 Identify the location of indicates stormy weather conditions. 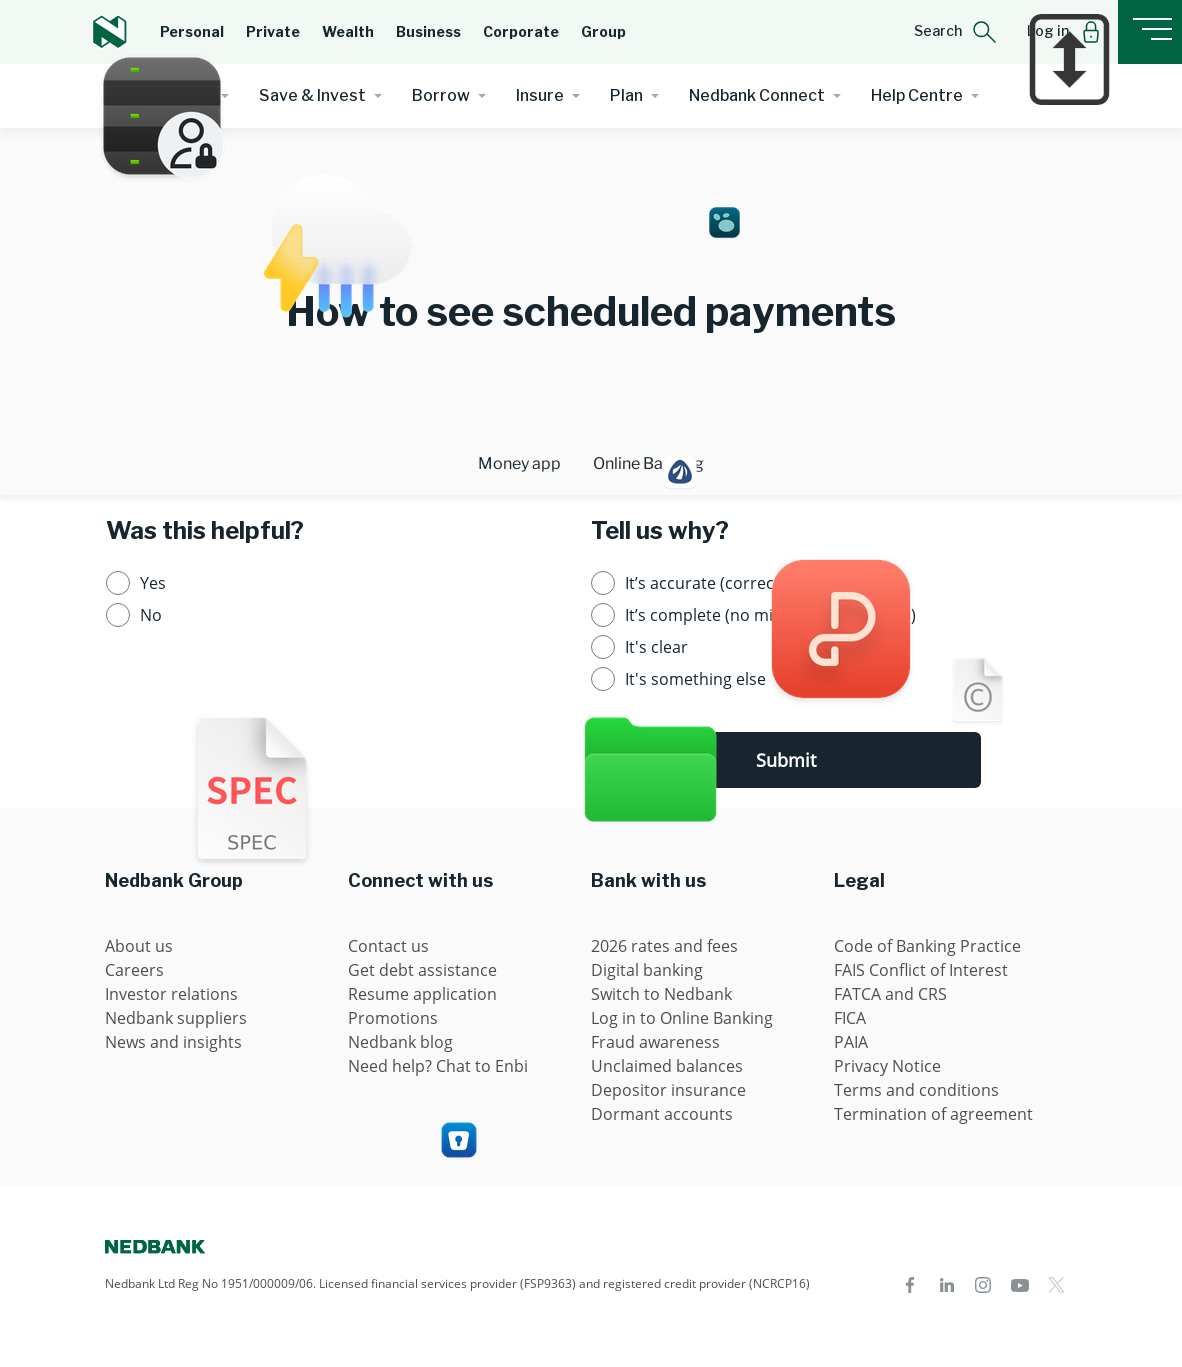
(338, 246).